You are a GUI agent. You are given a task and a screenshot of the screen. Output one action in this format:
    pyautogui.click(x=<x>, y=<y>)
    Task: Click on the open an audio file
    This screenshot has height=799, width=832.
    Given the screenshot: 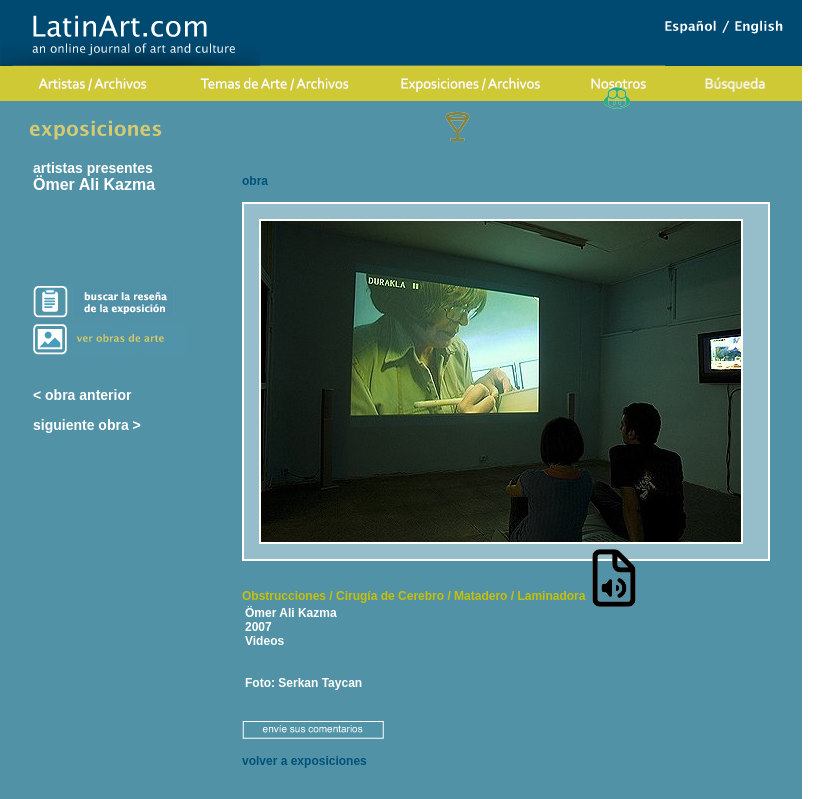 What is the action you would take?
    pyautogui.click(x=614, y=578)
    